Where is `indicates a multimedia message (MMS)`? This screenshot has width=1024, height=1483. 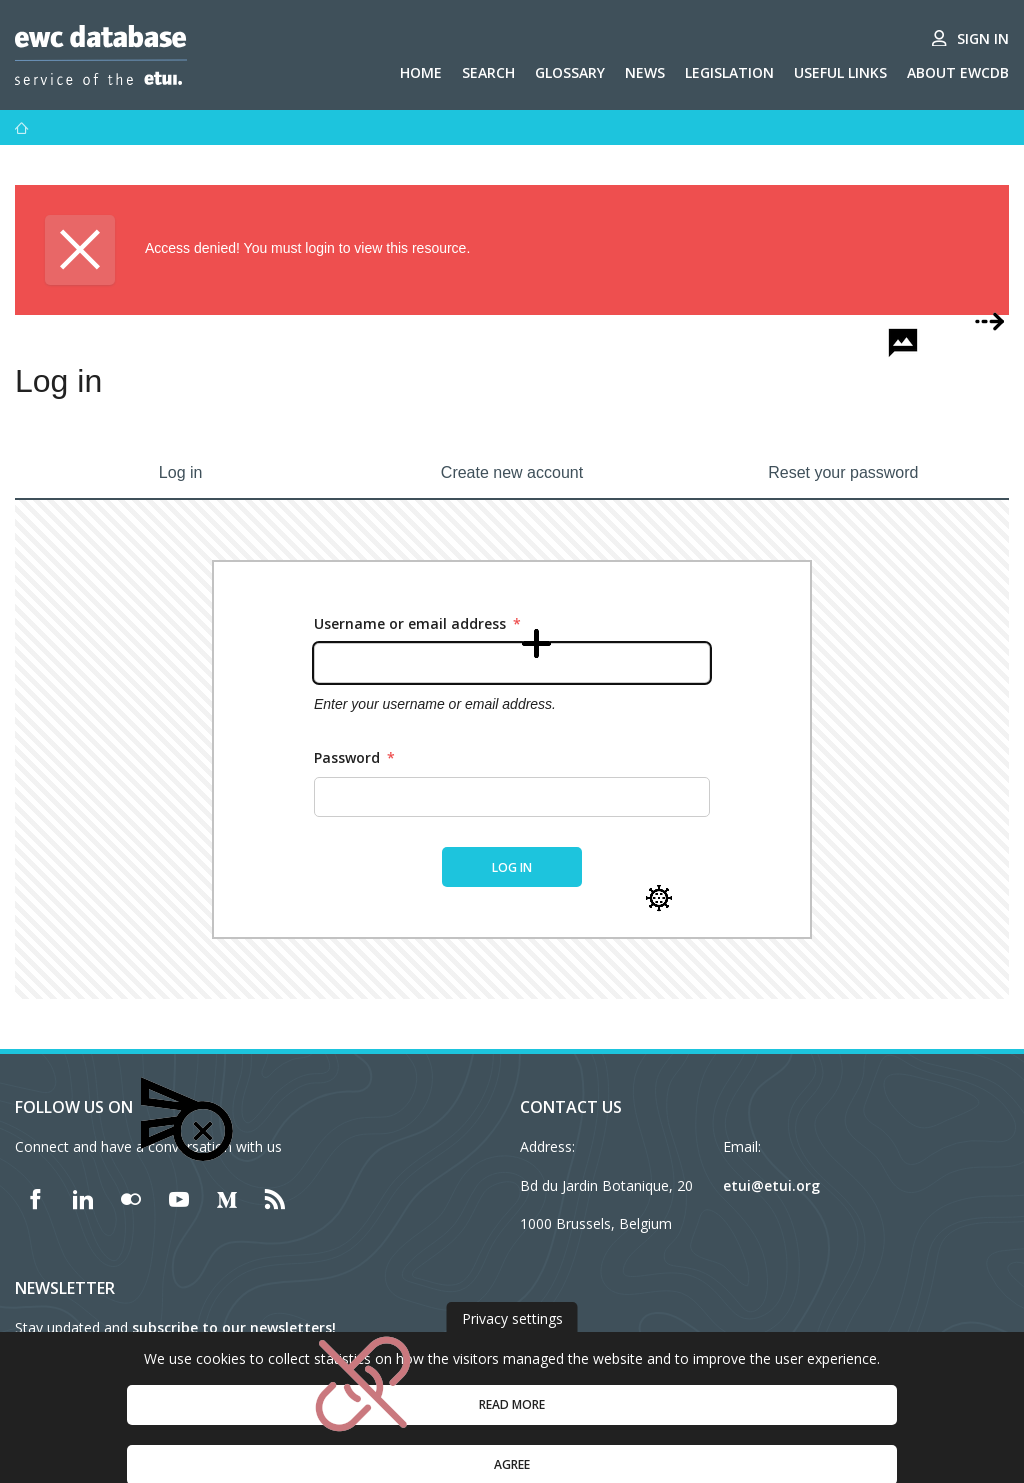
indicates a multimedia message (MMS) is located at coordinates (903, 343).